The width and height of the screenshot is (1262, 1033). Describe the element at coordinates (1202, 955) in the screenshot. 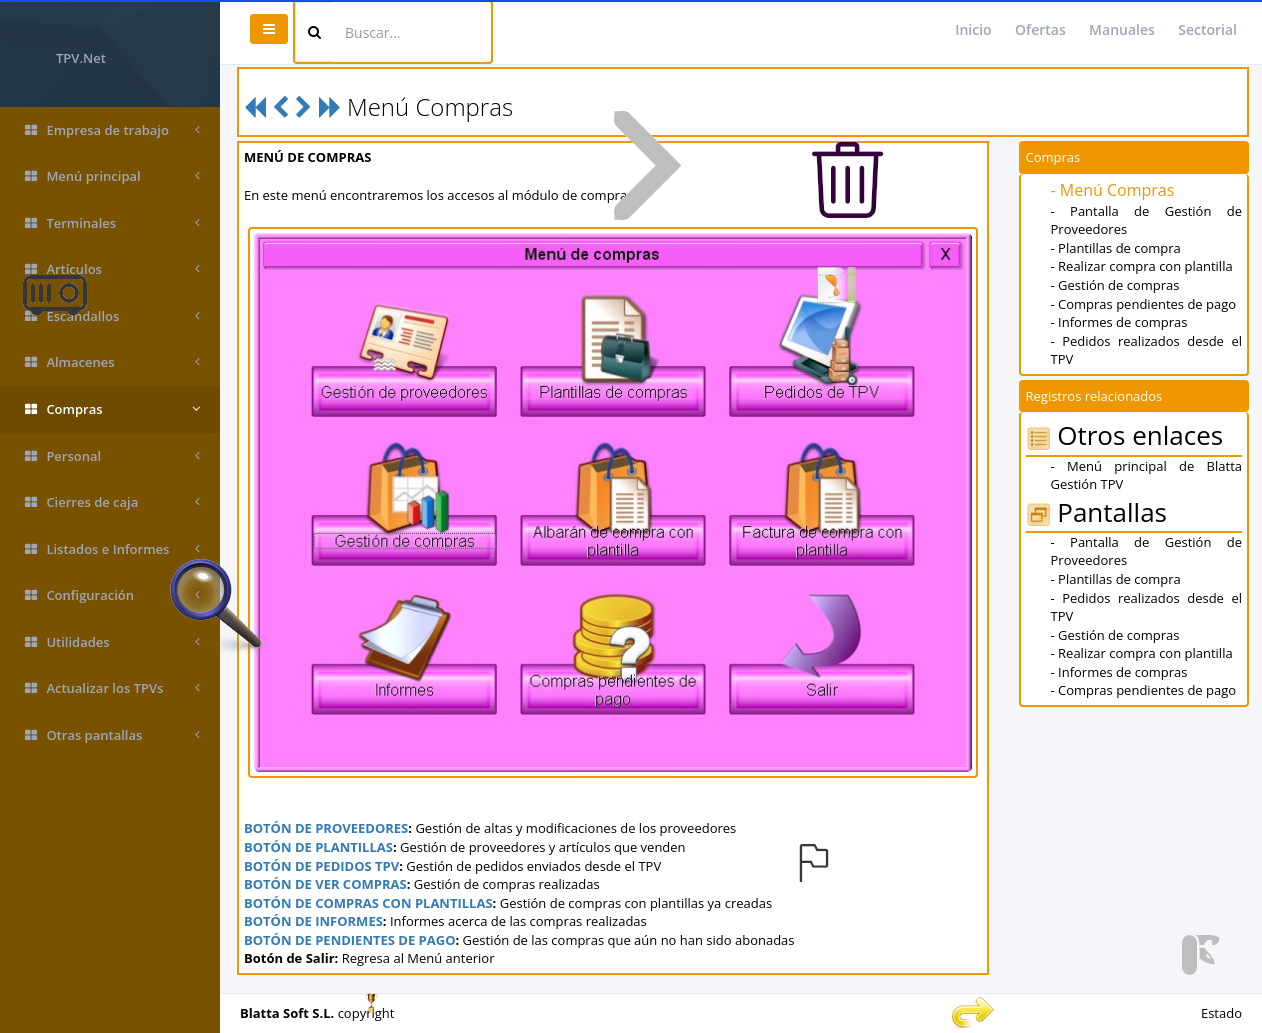

I see `access system utilities and tools` at that location.